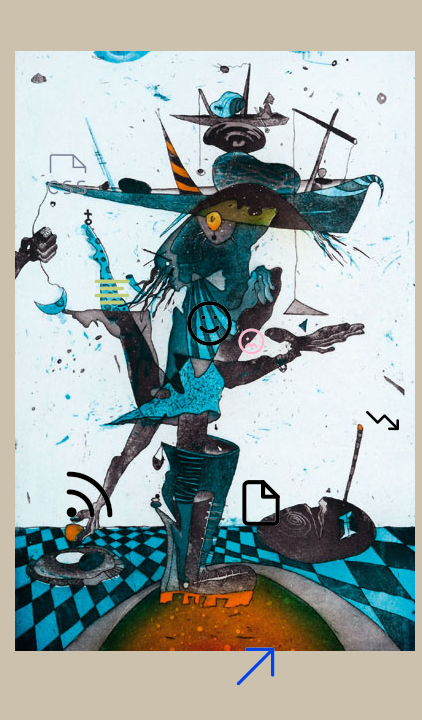 The width and height of the screenshot is (422, 720). I want to click on view or open a file, so click(261, 503).